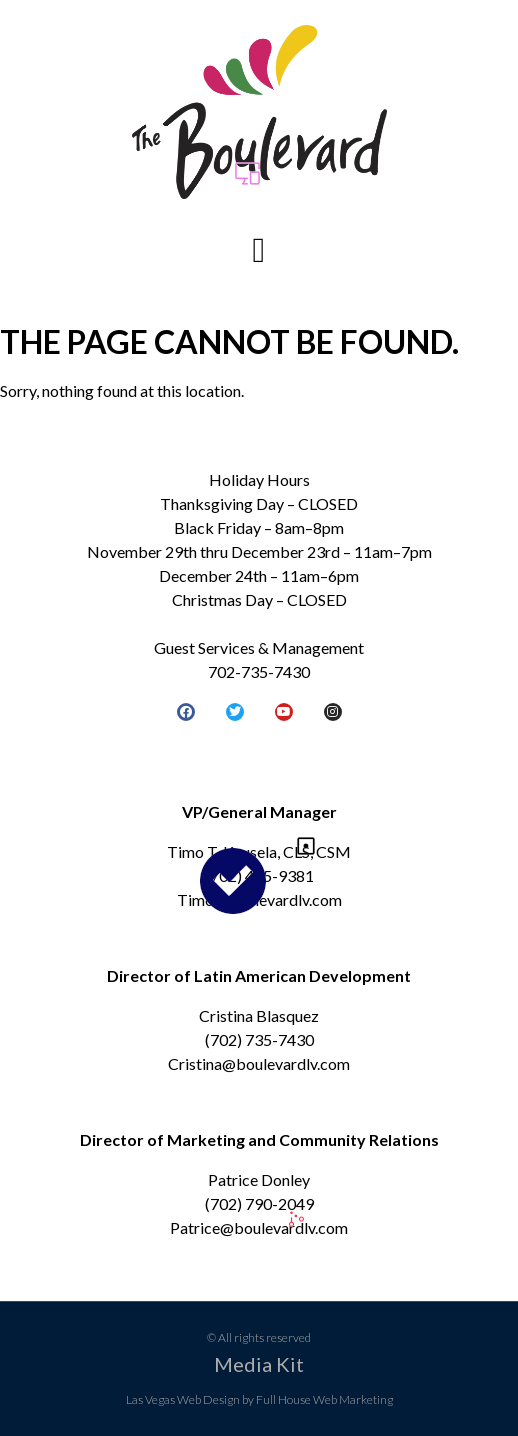 Image resolution: width=518 pixels, height=1436 pixels. I want to click on indicates successful completion or confirmation, so click(233, 881).